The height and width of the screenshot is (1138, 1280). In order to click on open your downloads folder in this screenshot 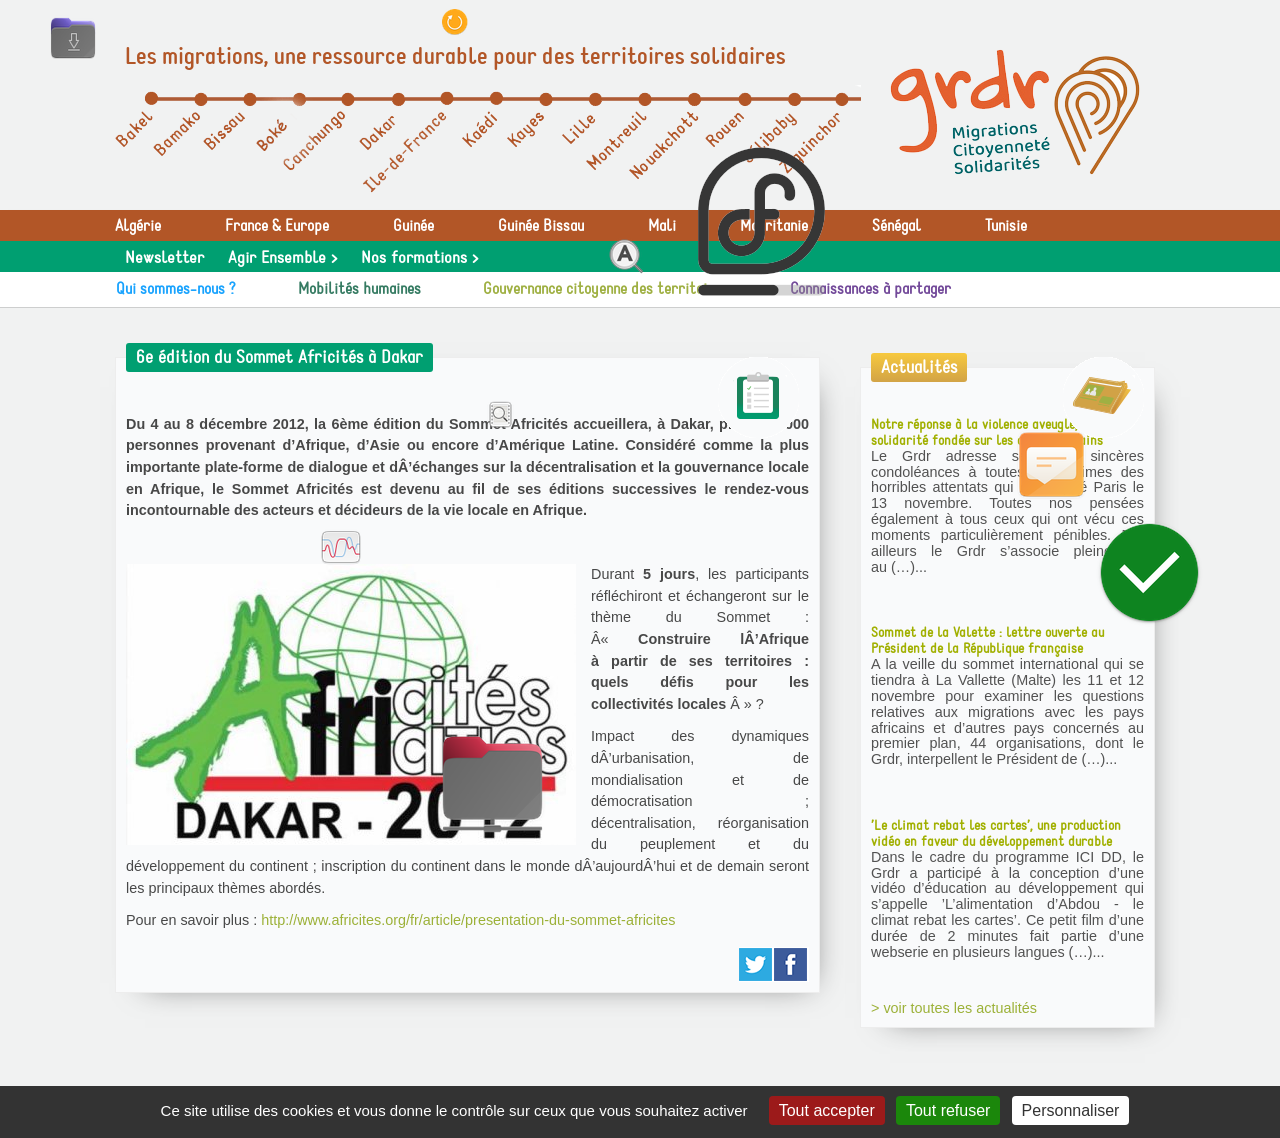, I will do `click(73, 38)`.